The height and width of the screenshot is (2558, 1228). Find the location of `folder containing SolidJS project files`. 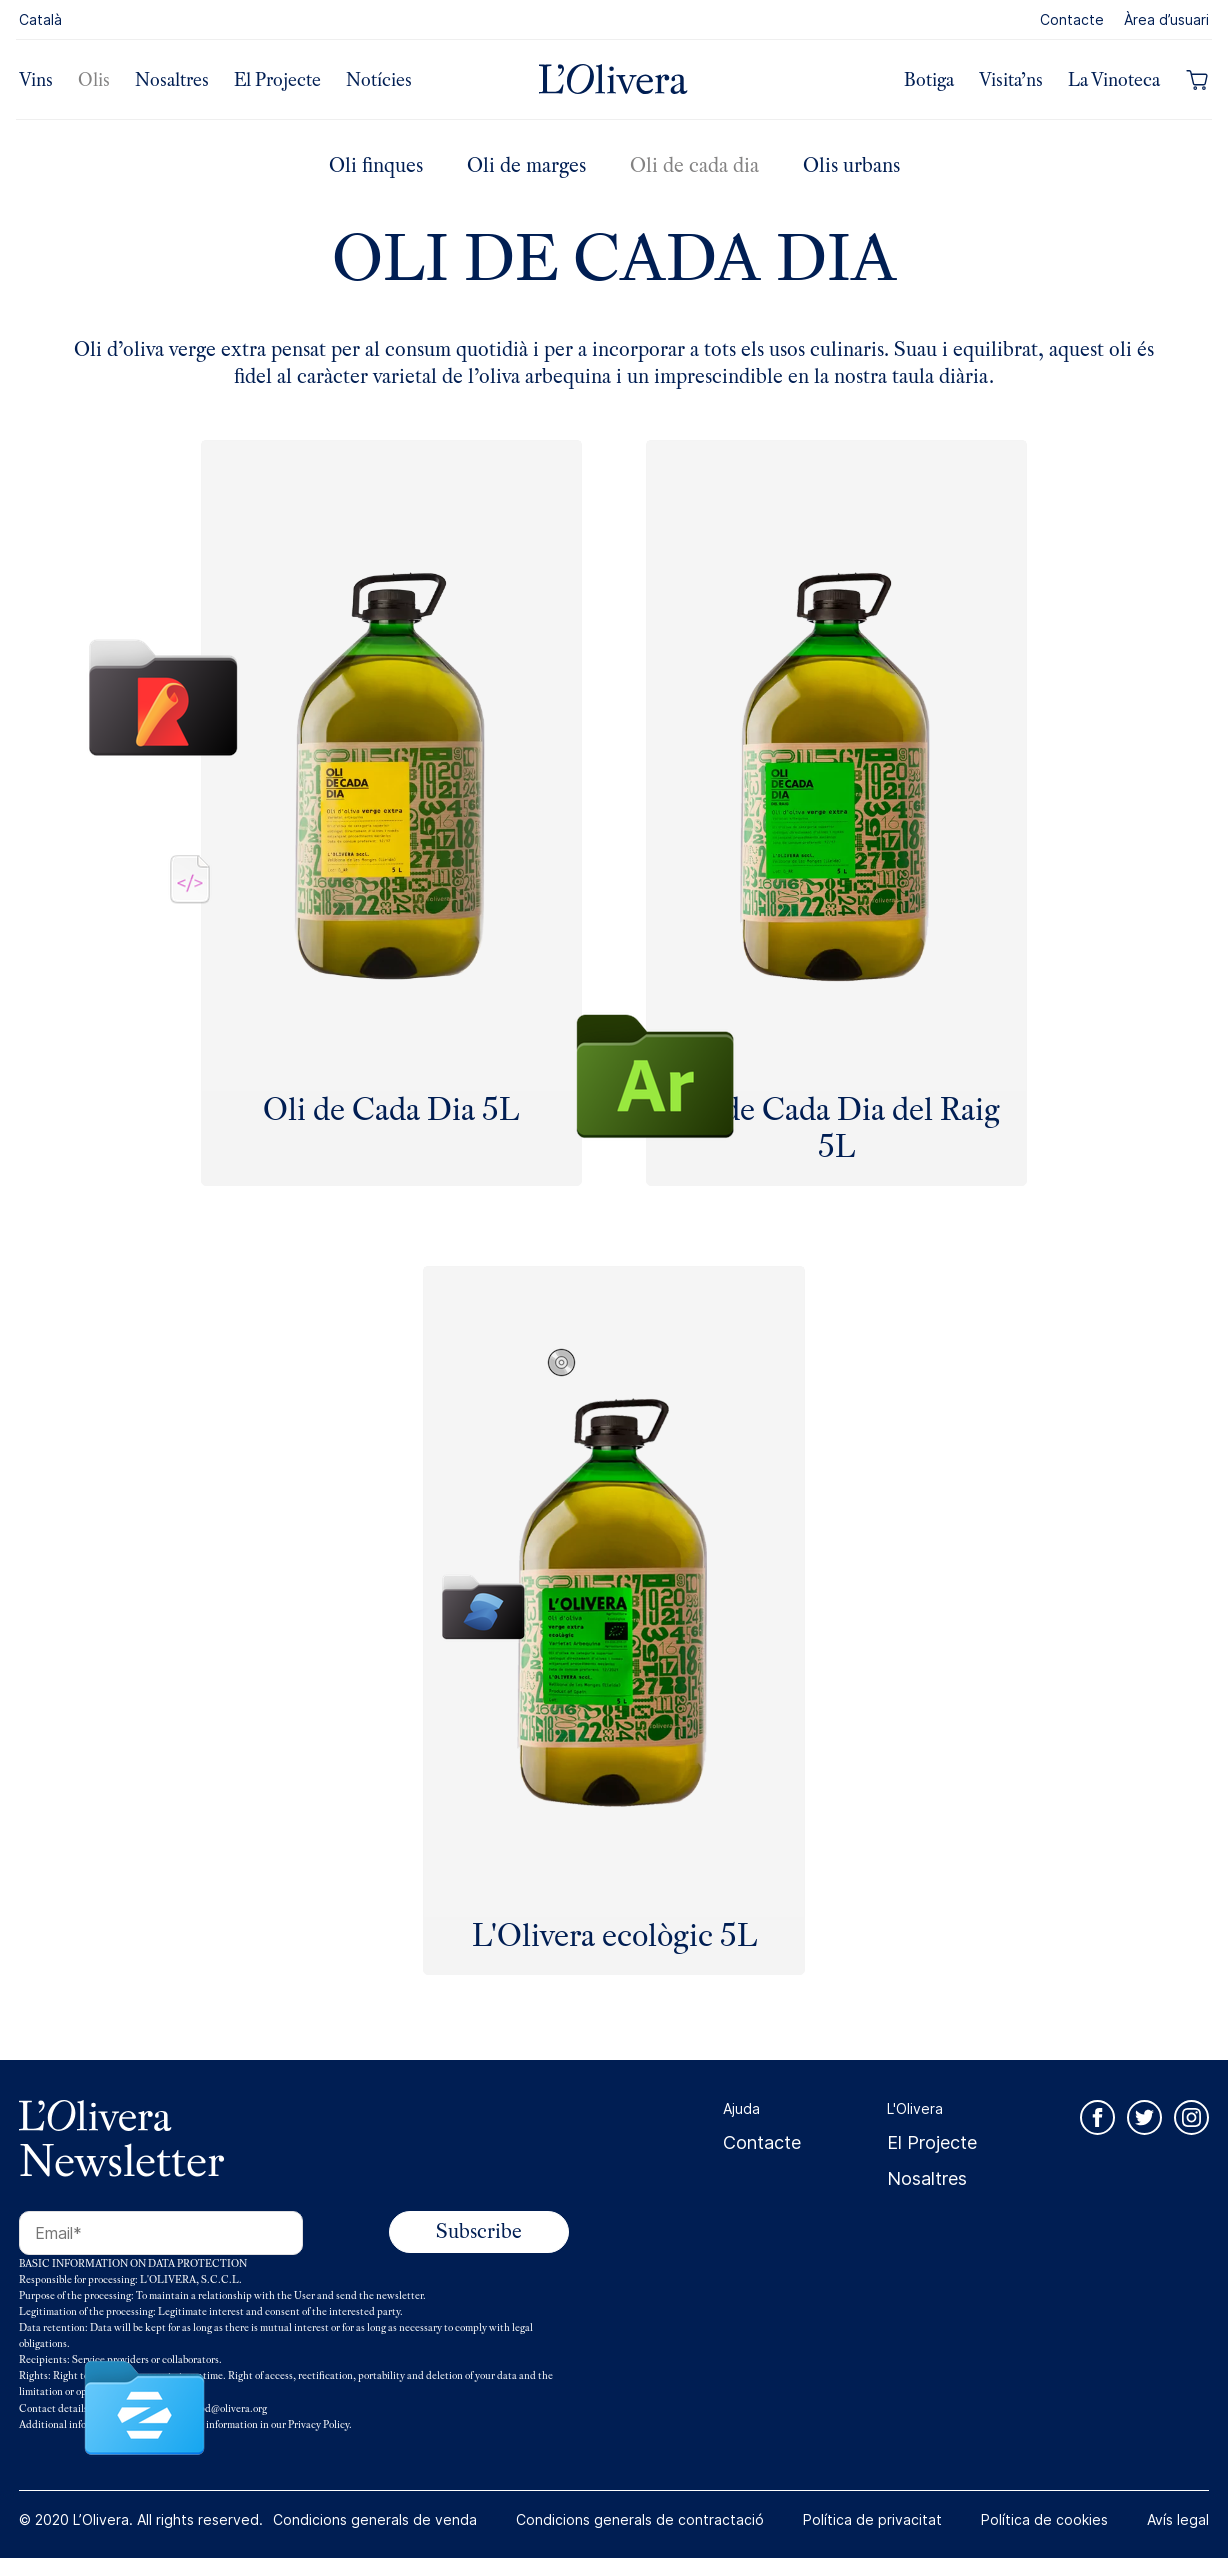

folder containing SolidJS project files is located at coordinates (483, 1609).